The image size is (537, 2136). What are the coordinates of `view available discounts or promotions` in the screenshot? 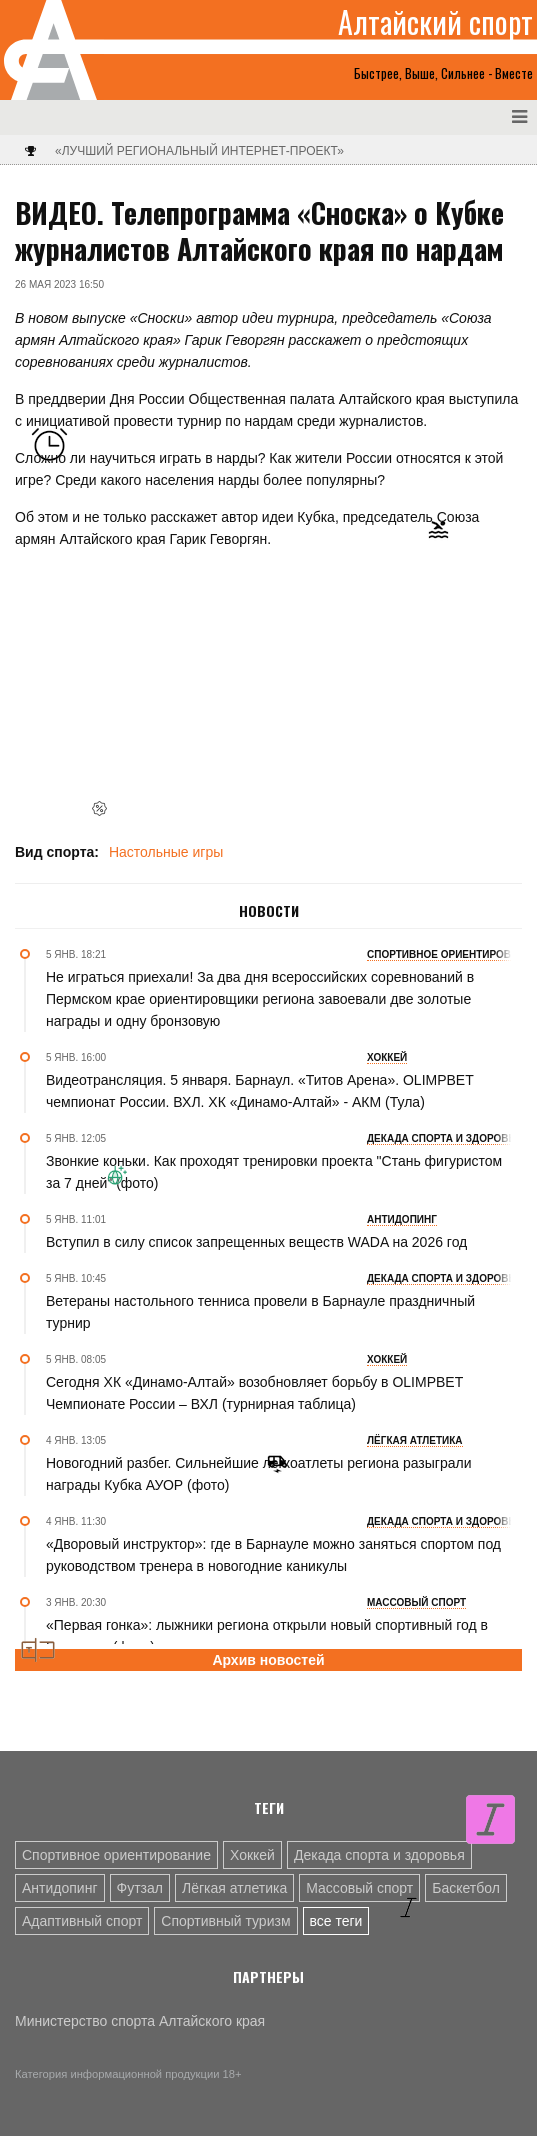 It's located at (99, 808).